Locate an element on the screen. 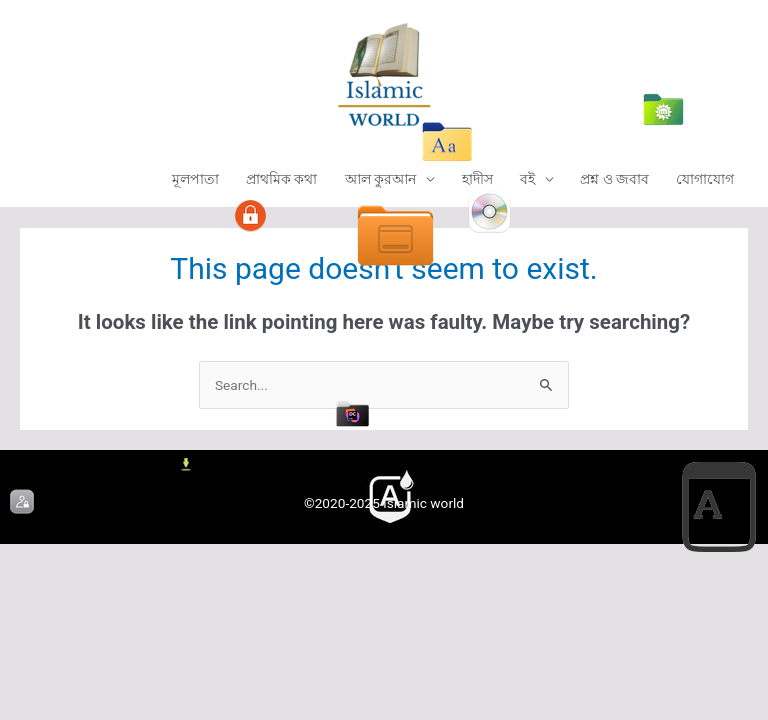  switch to keyboard input method is located at coordinates (391, 496).